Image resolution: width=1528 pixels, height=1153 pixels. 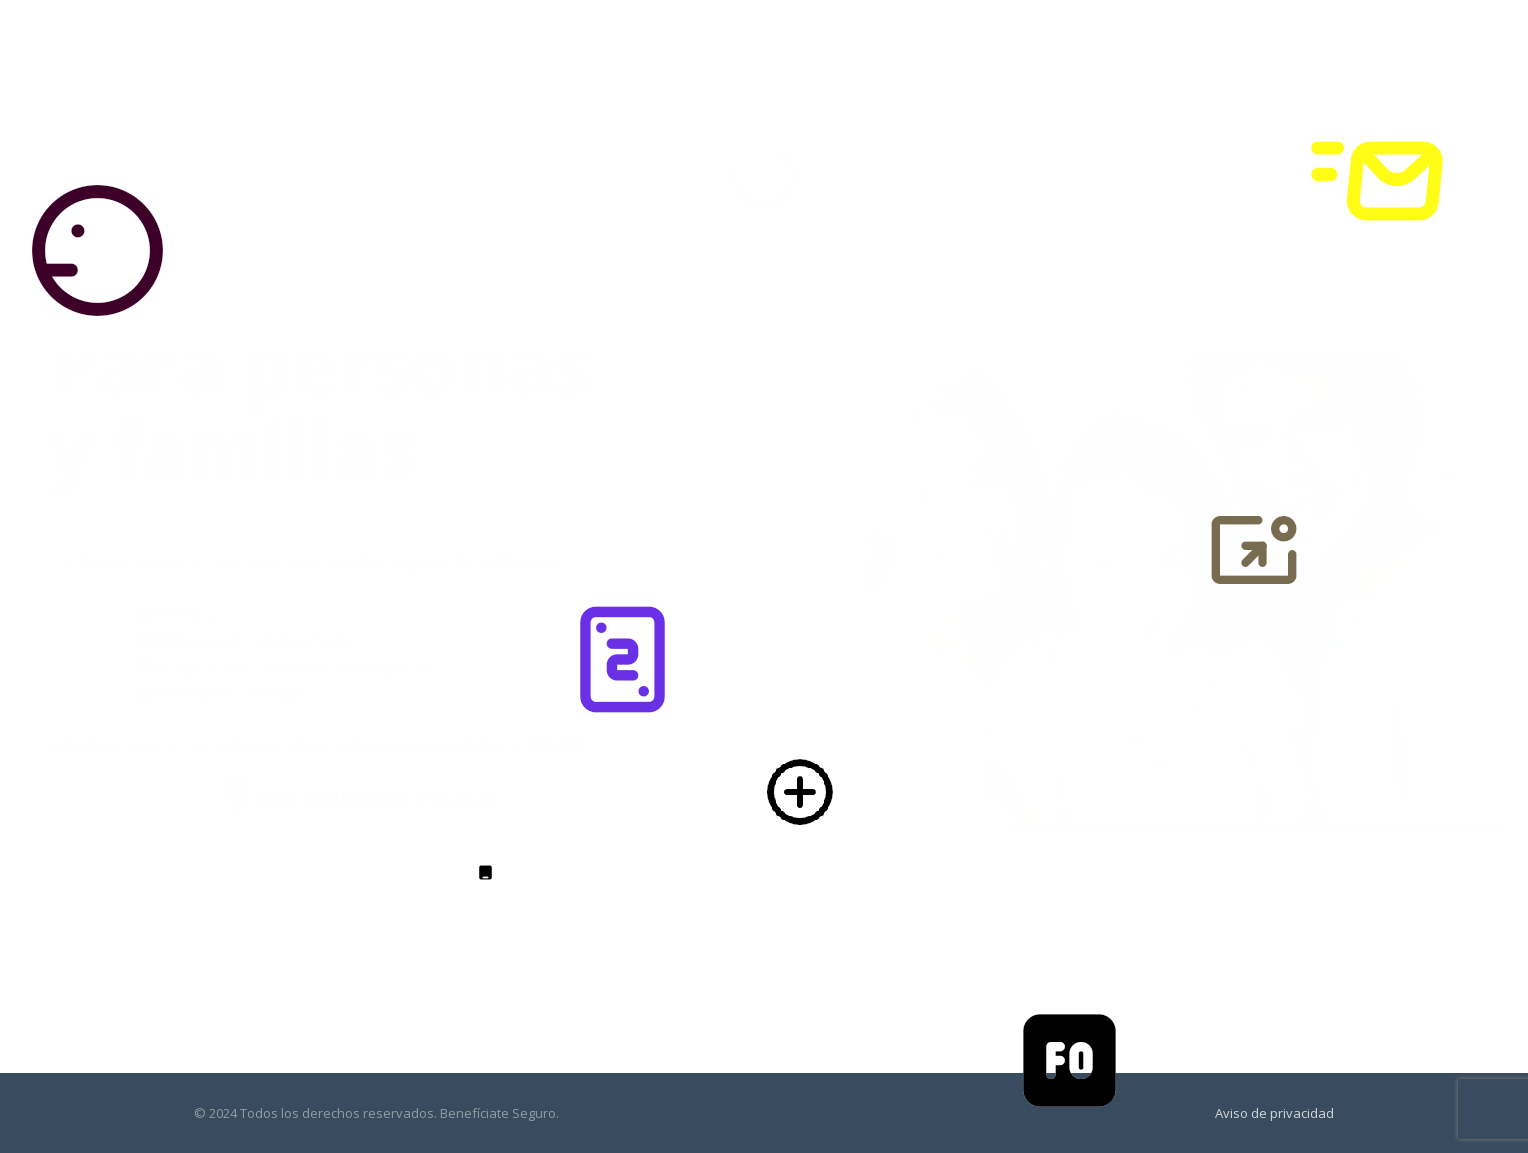 What do you see at coordinates (1069, 1060) in the screenshot?
I see `select F0 keyboard shortcut or function key` at bounding box center [1069, 1060].